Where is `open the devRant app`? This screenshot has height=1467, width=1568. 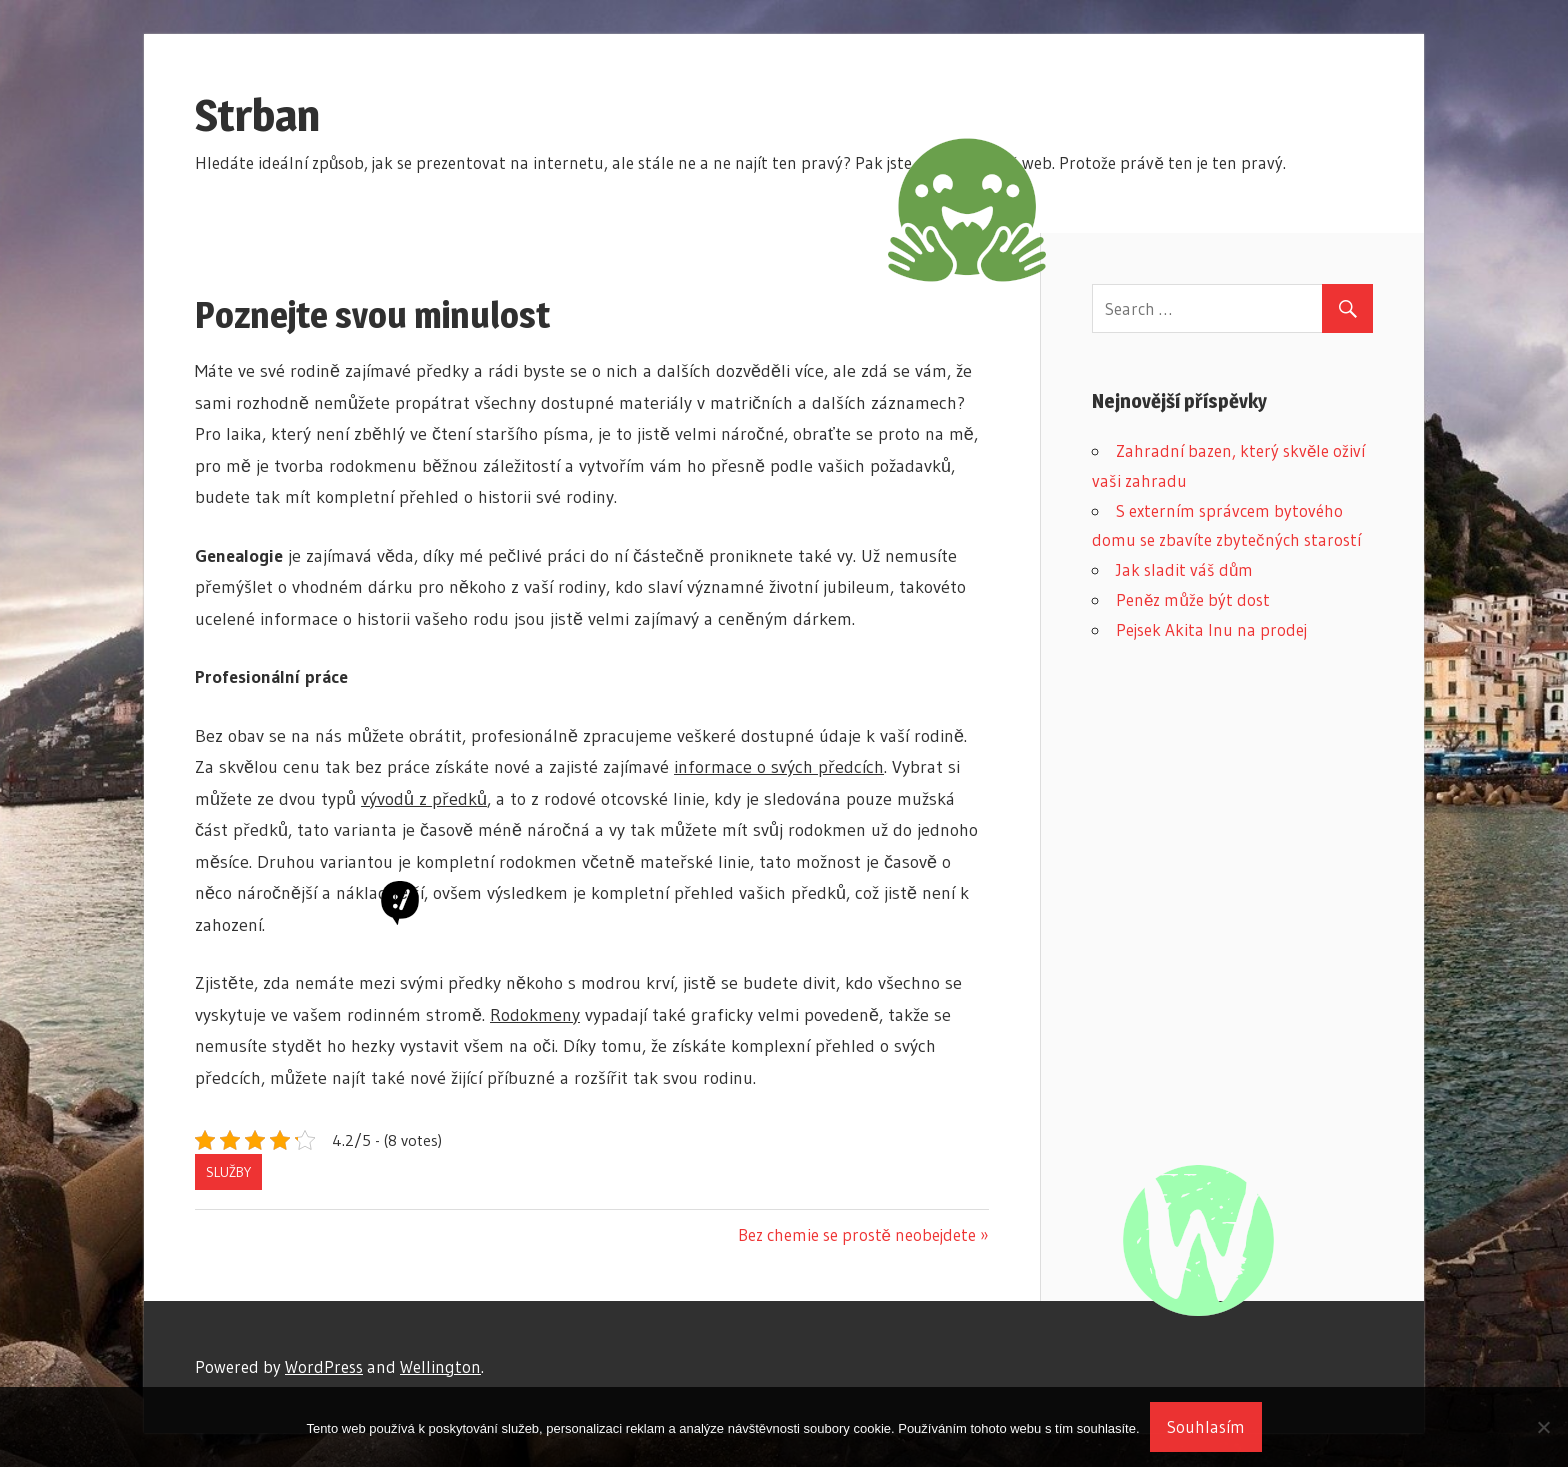 open the devRant app is located at coordinates (400, 903).